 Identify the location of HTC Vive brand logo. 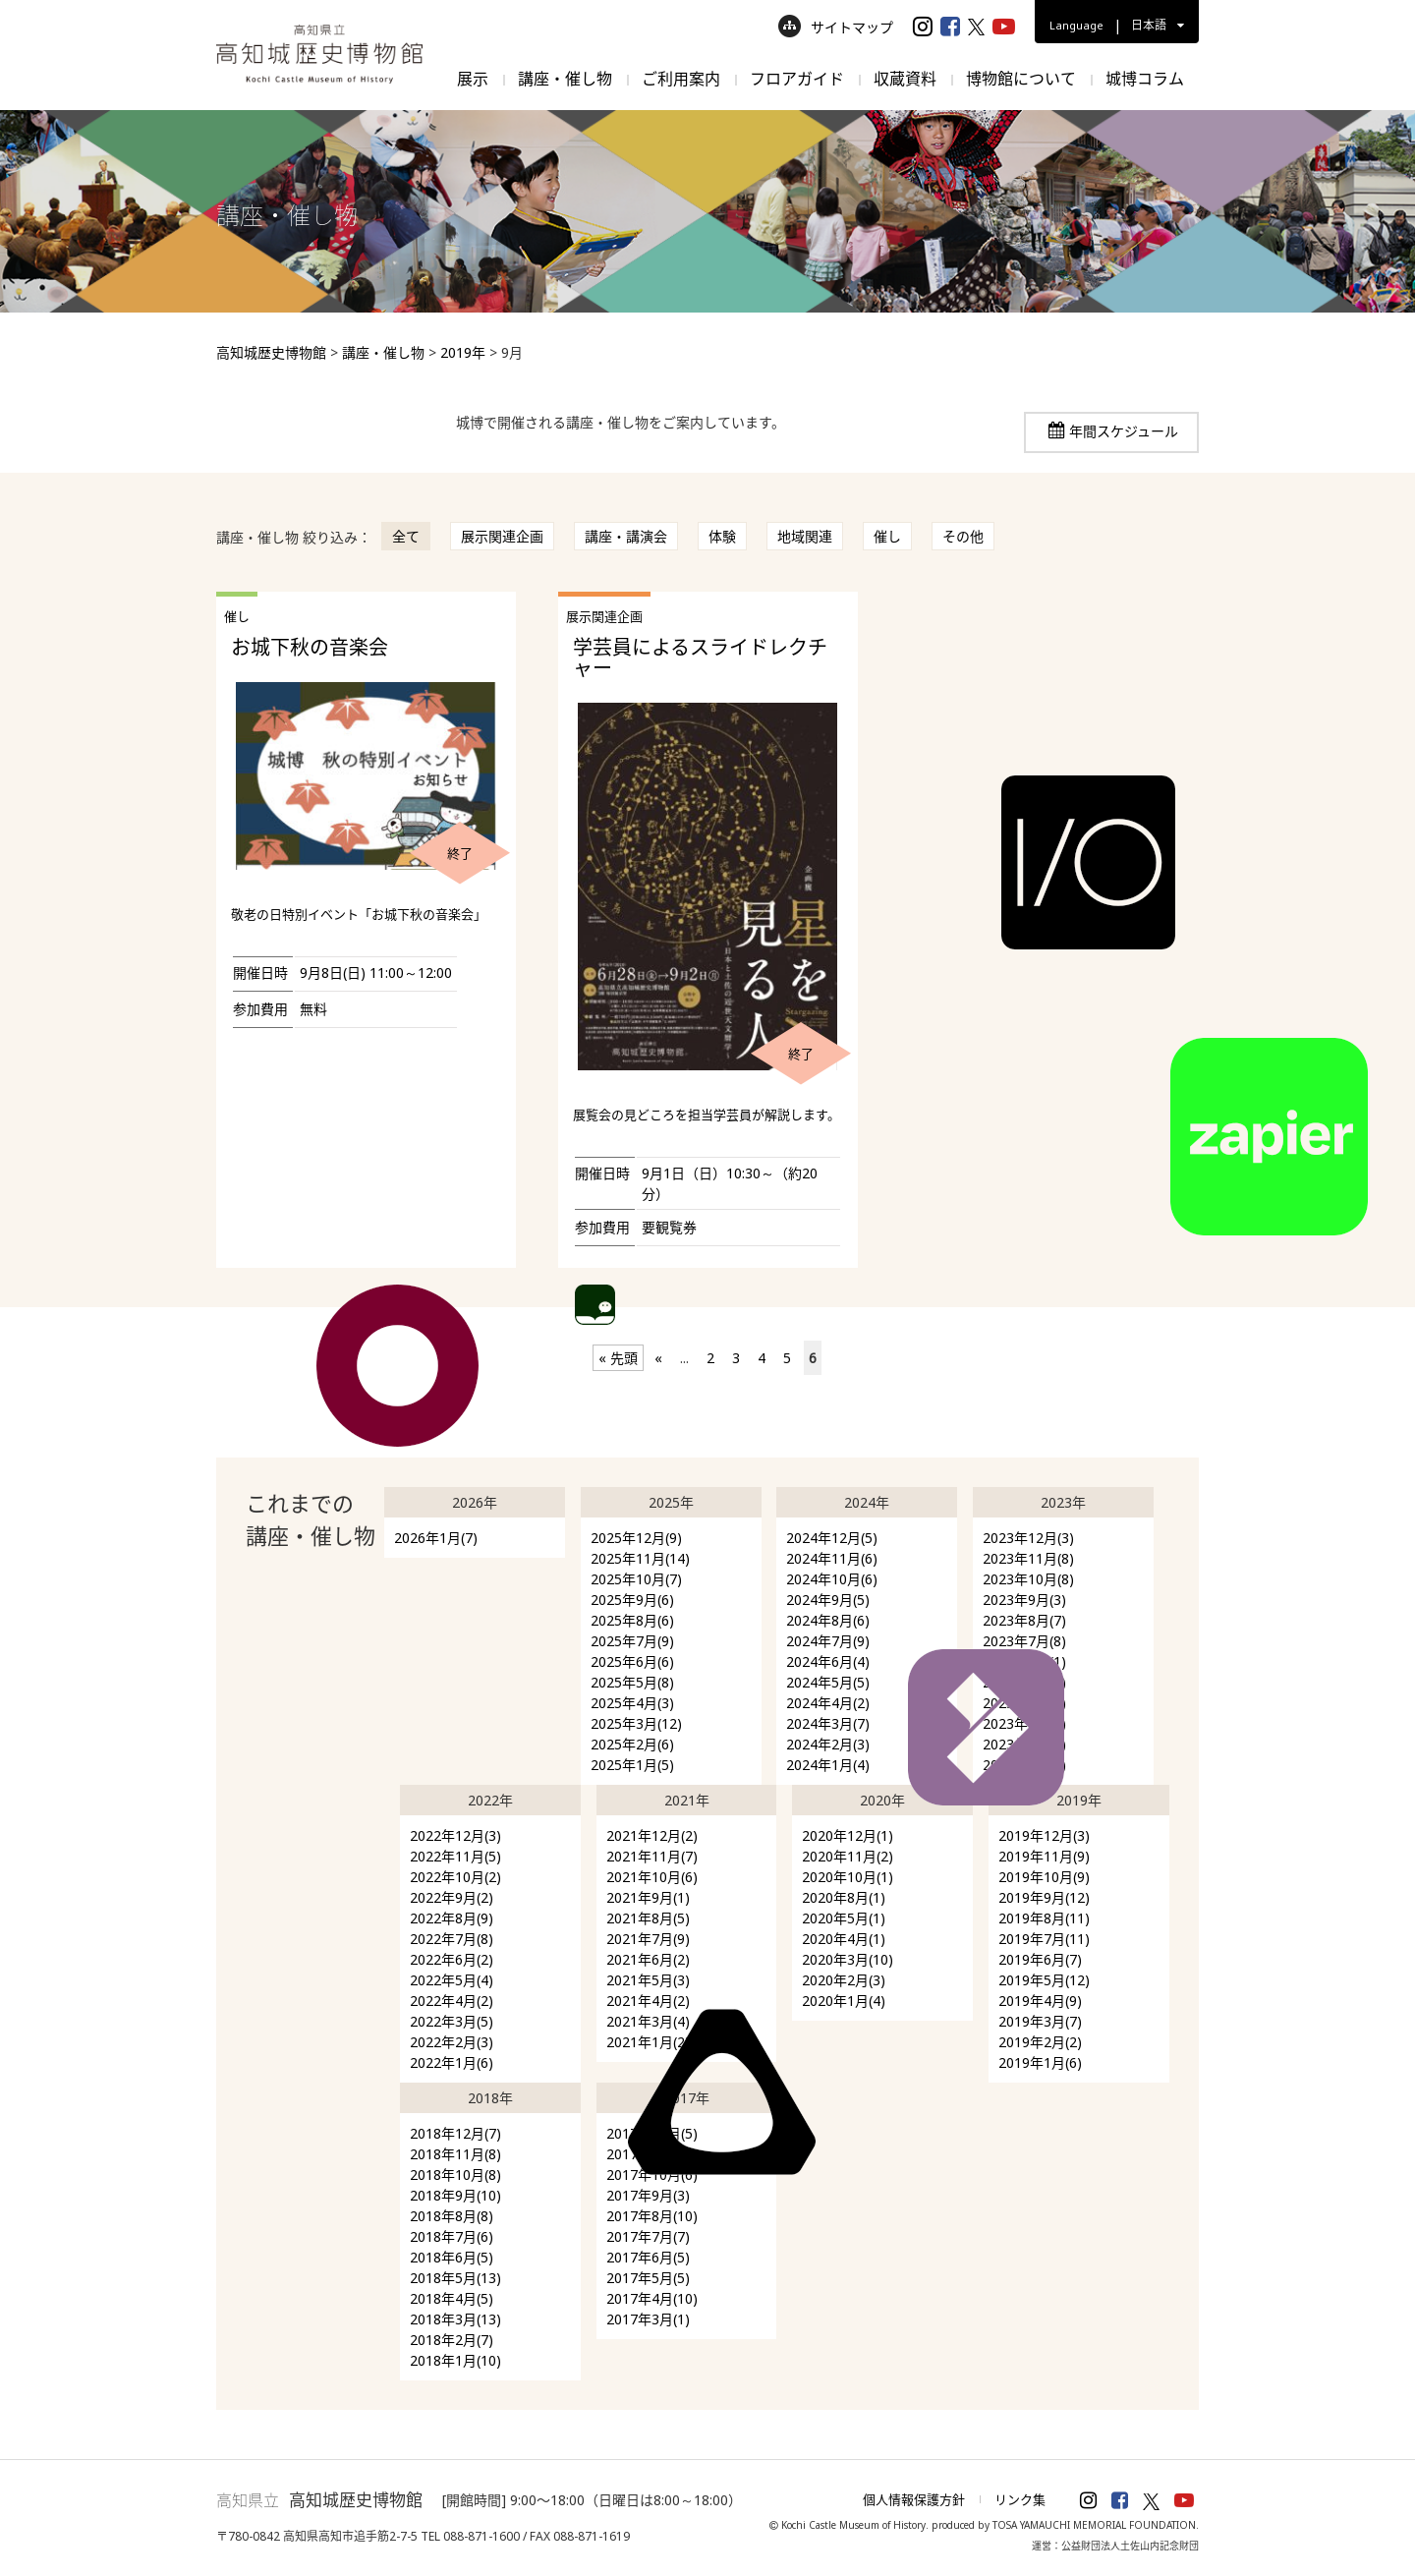
(721, 2091).